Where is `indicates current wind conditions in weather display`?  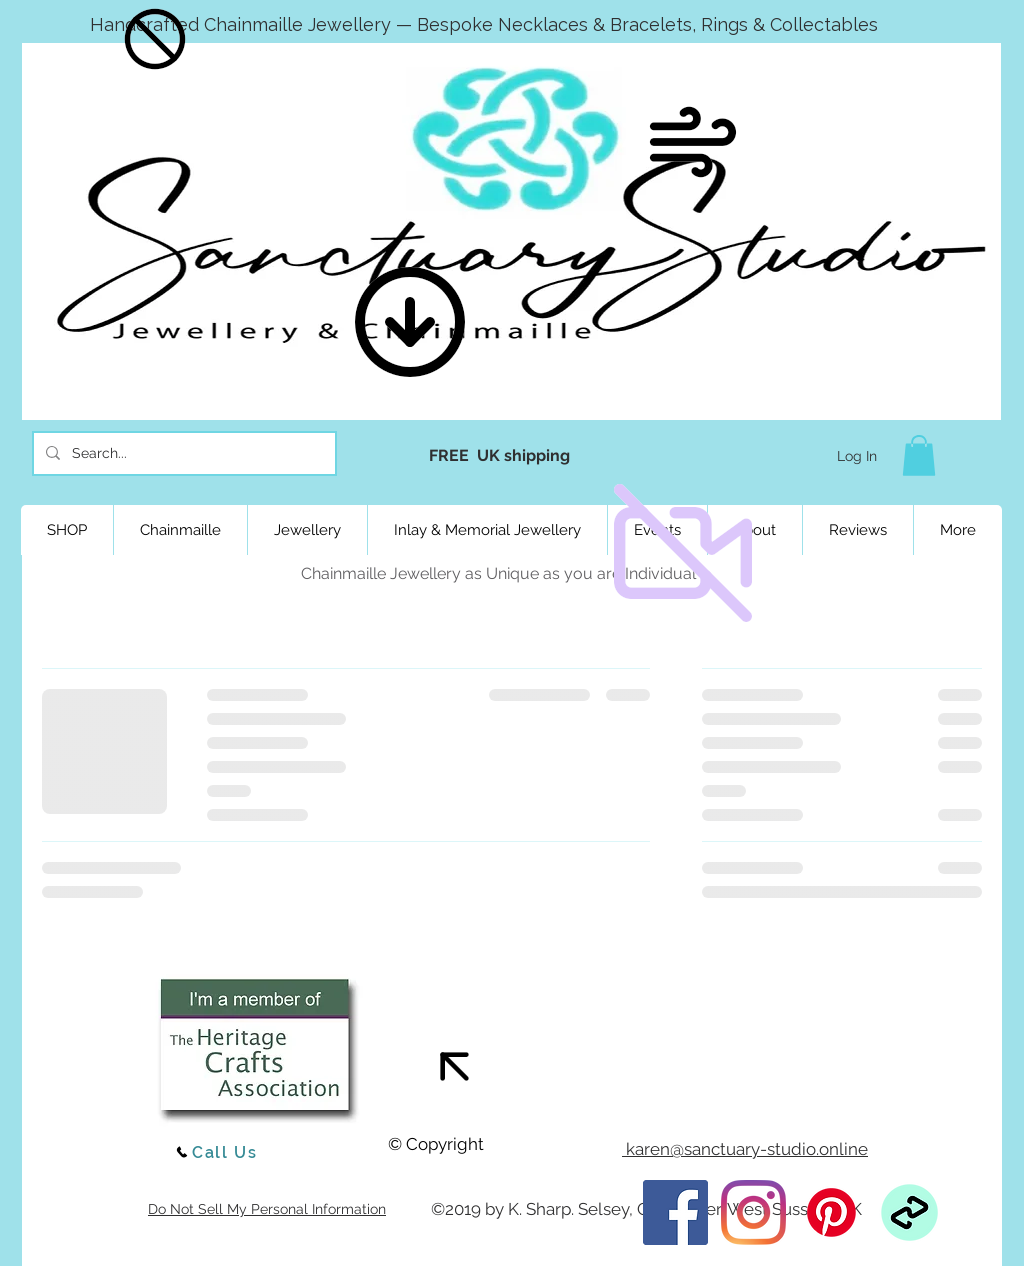 indicates current wind conditions in weather display is located at coordinates (693, 142).